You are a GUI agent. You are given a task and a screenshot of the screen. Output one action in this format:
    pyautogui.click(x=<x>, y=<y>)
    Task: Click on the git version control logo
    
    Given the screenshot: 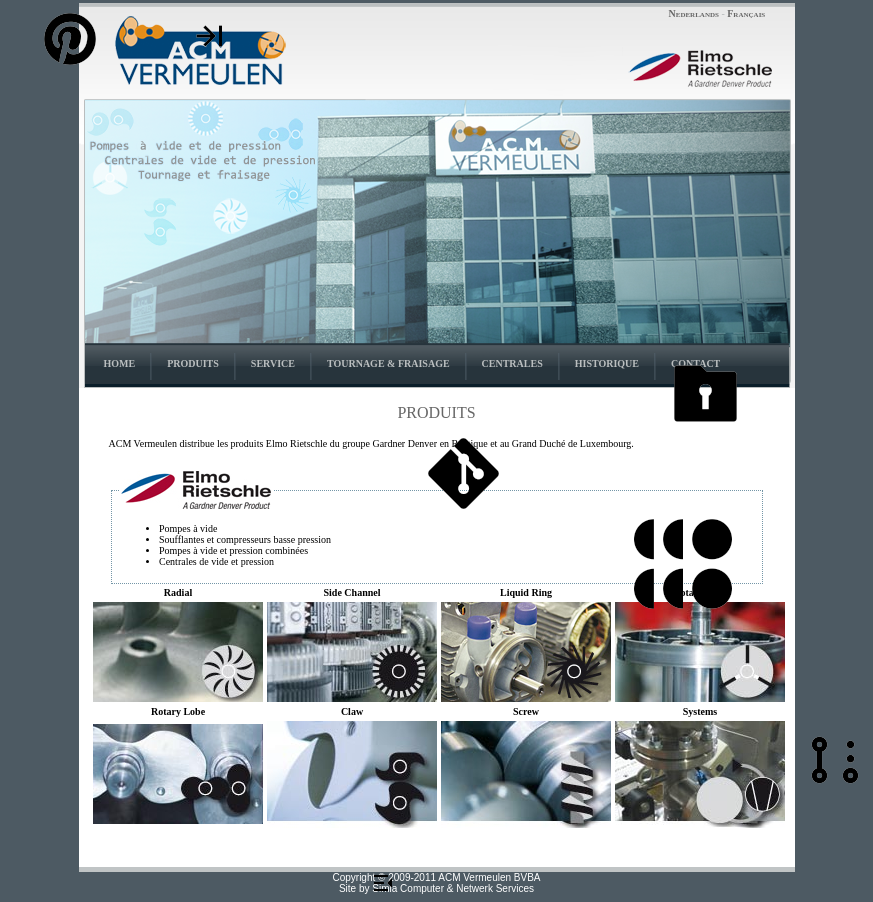 What is the action you would take?
    pyautogui.click(x=463, y=473)
    